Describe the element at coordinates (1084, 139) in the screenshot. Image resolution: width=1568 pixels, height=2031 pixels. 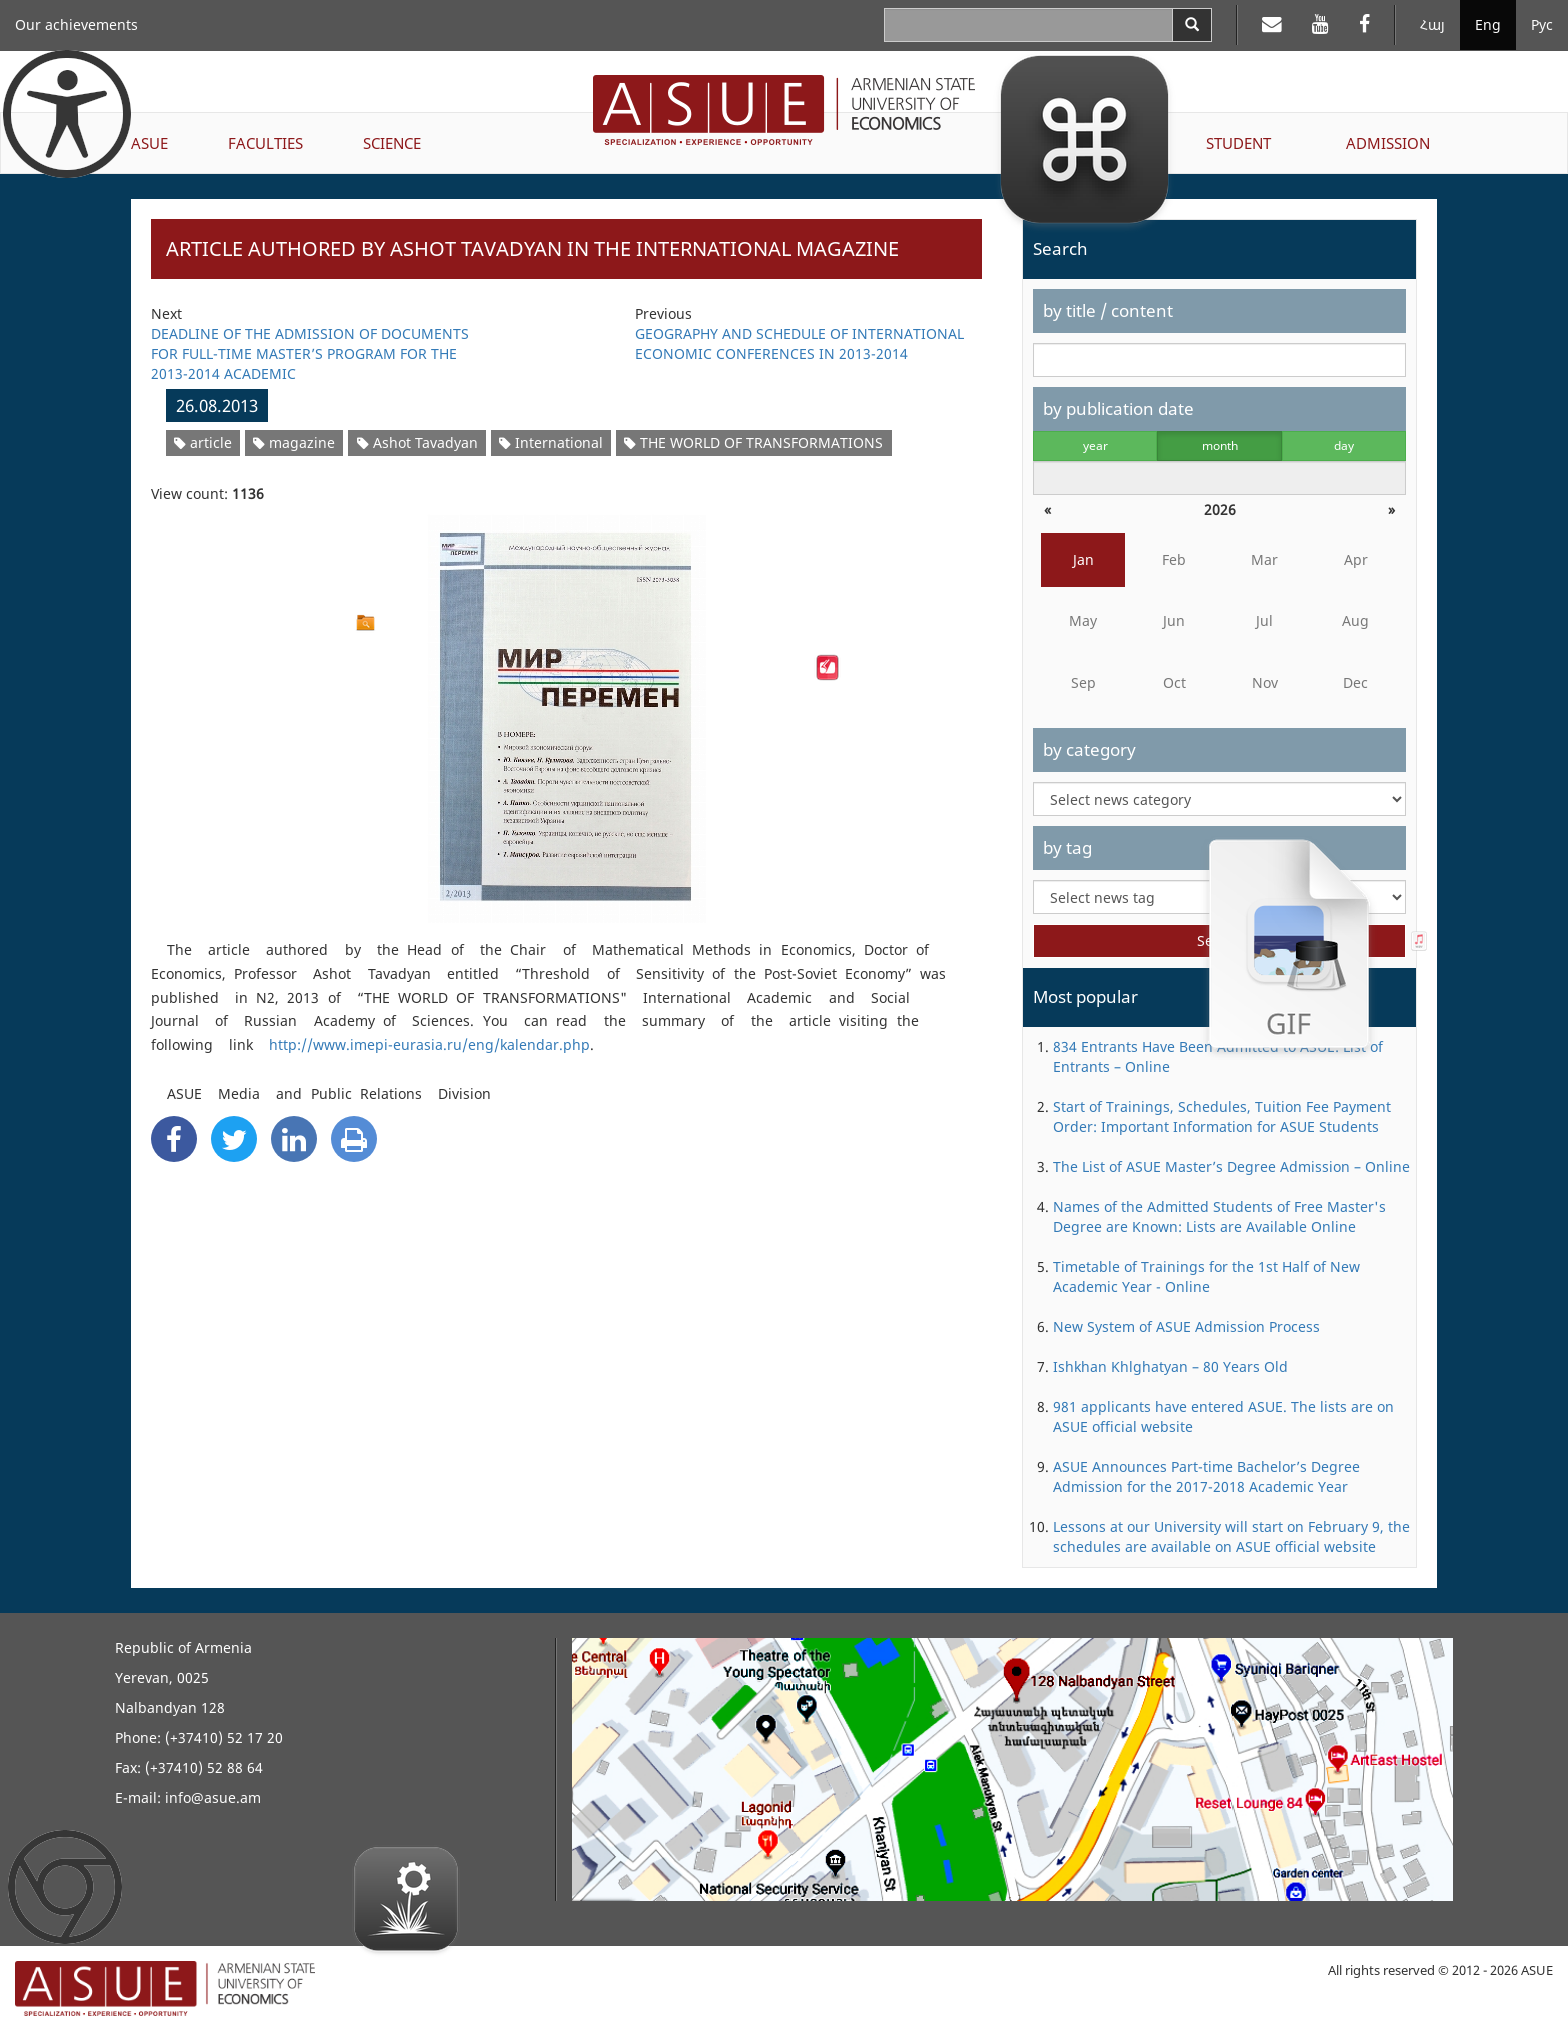
I see `open keyboard settings and preferences` at that location.